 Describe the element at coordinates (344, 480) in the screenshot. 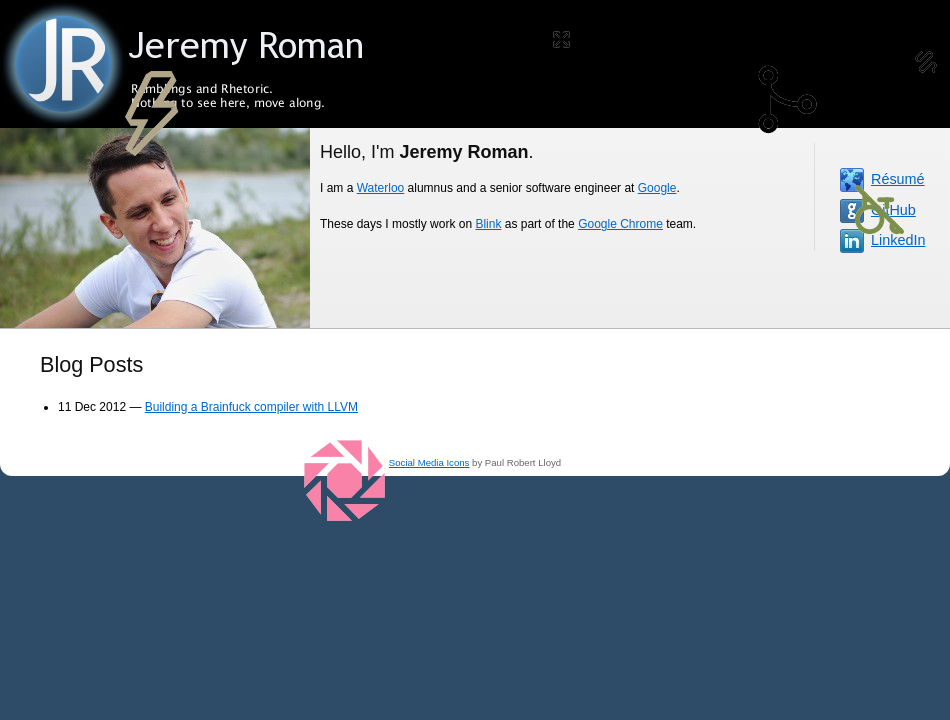

I see `adjust camera aperture settings` at that location.